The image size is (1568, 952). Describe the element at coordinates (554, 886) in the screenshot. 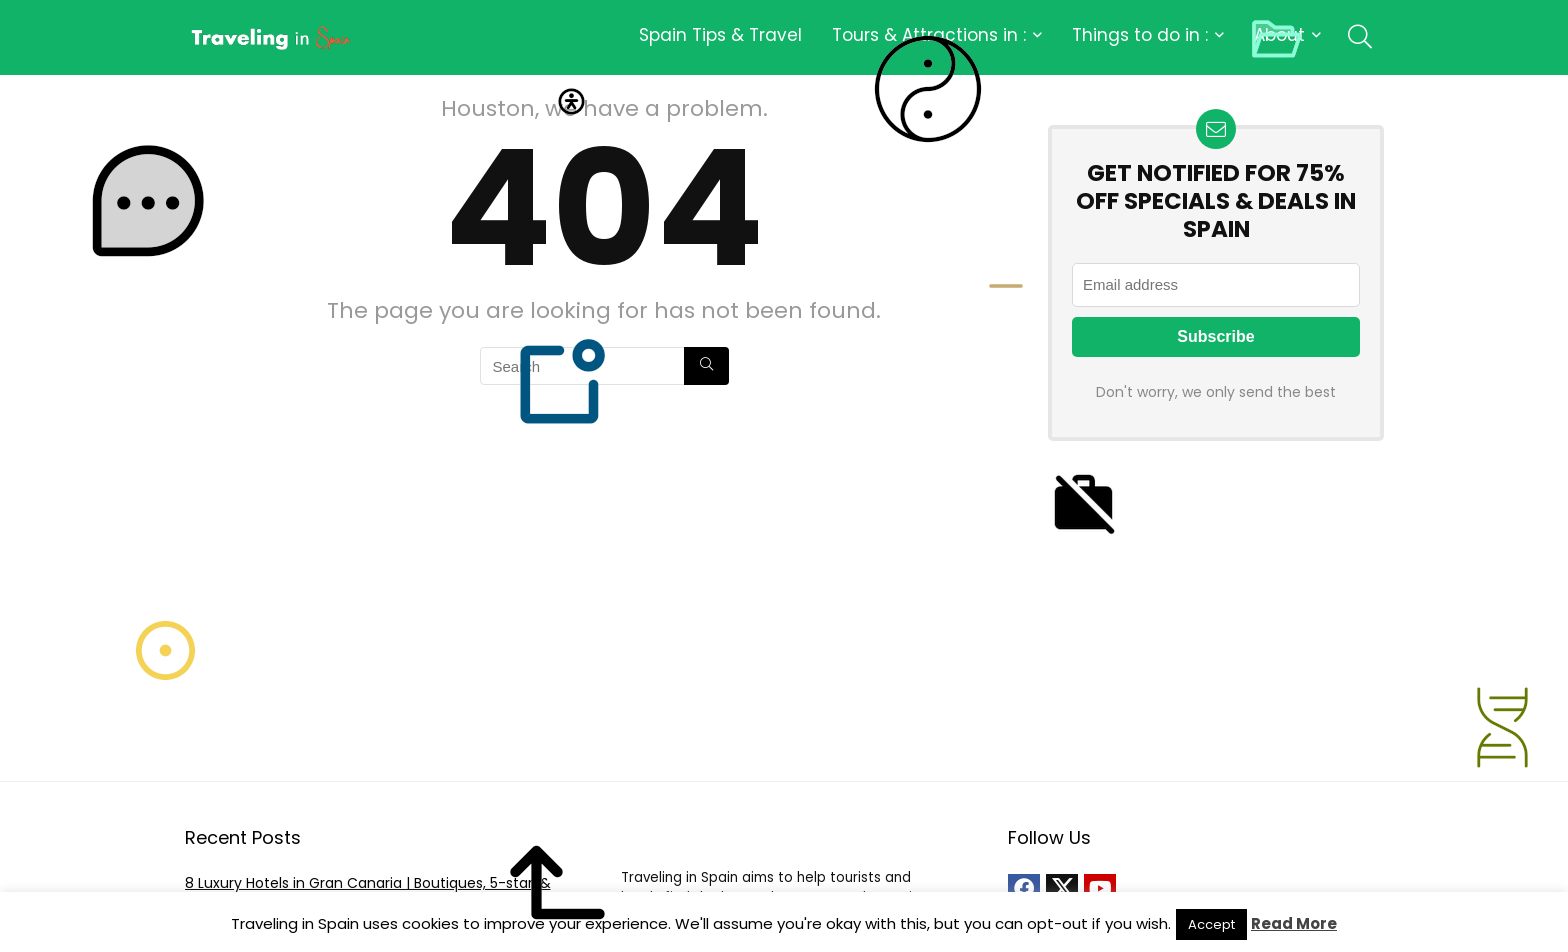

I see `go back and return to top` at that location.